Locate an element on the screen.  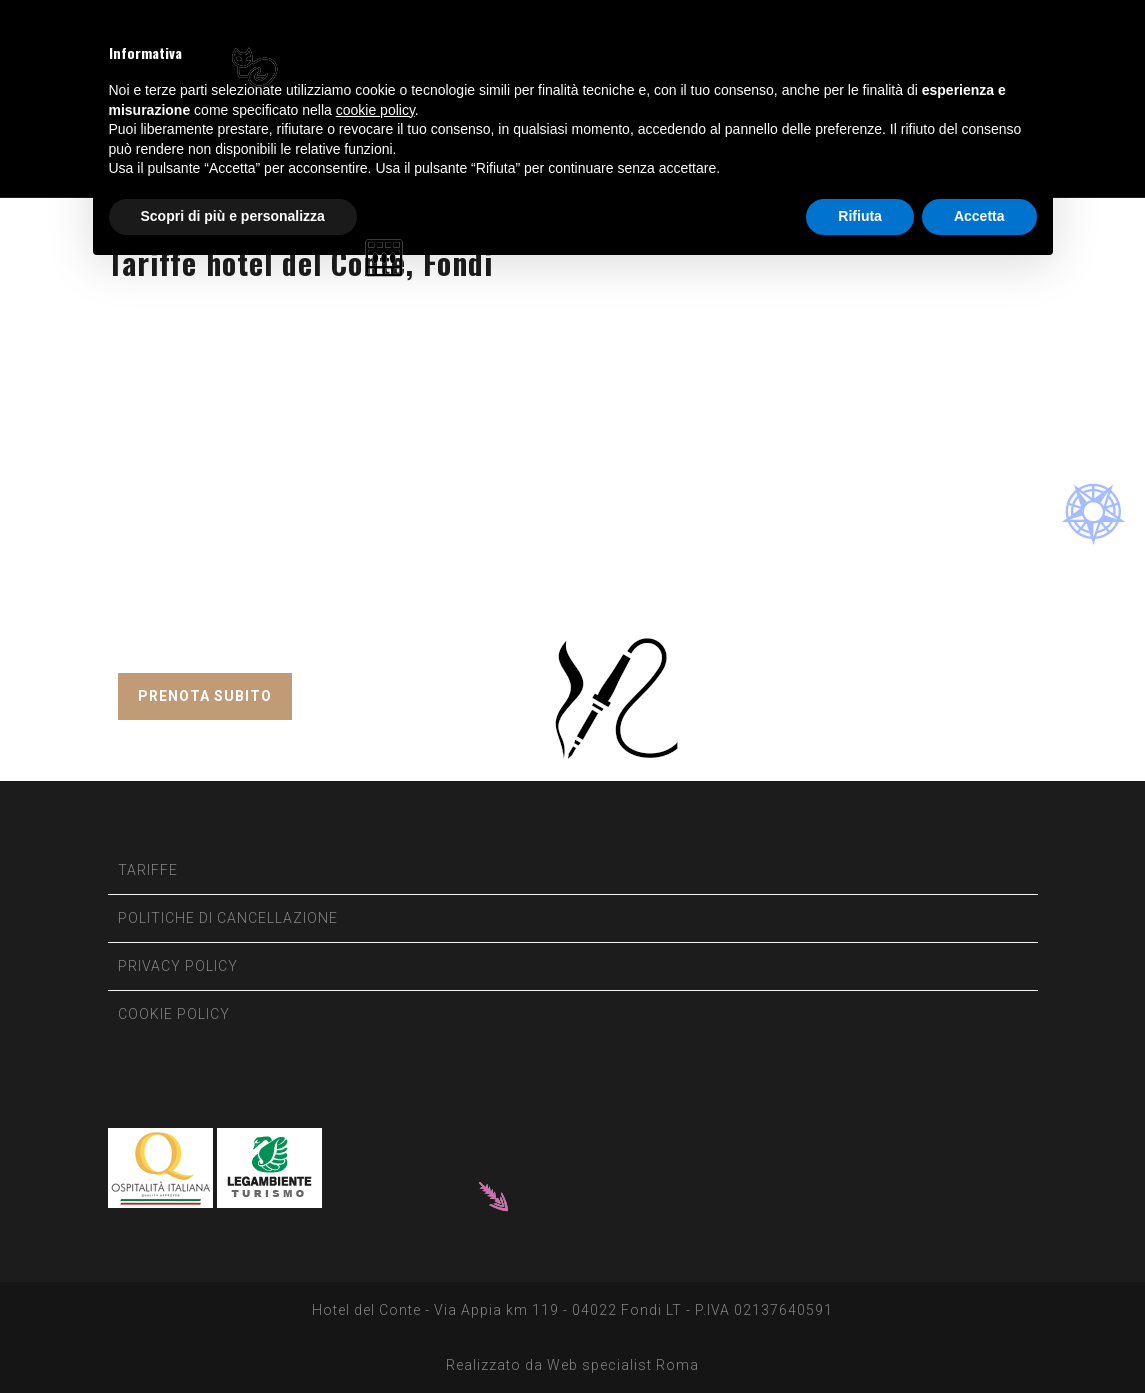
select a piercing or armor-penetrating attack is located at coordinates (493, 1196).